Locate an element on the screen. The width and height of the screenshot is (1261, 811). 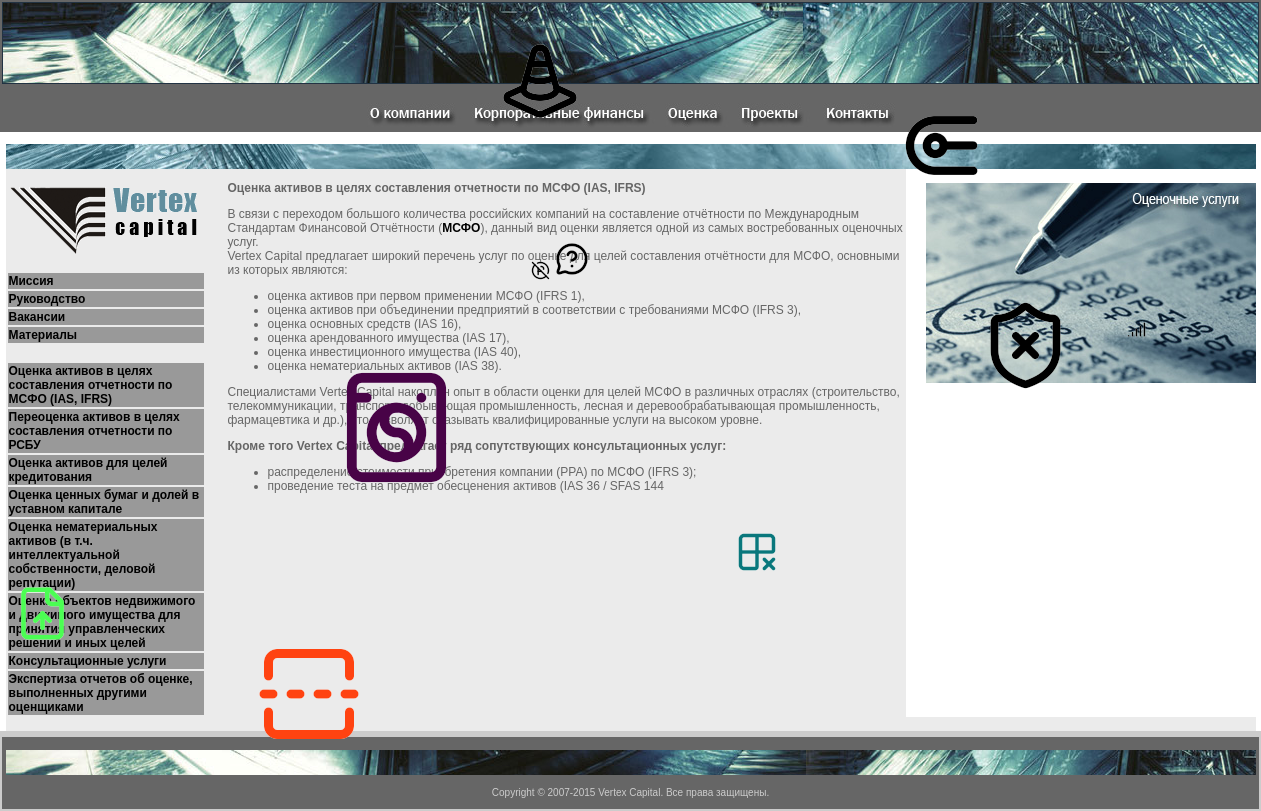
remove a grid item or tile is located at coordinates (757, 552).